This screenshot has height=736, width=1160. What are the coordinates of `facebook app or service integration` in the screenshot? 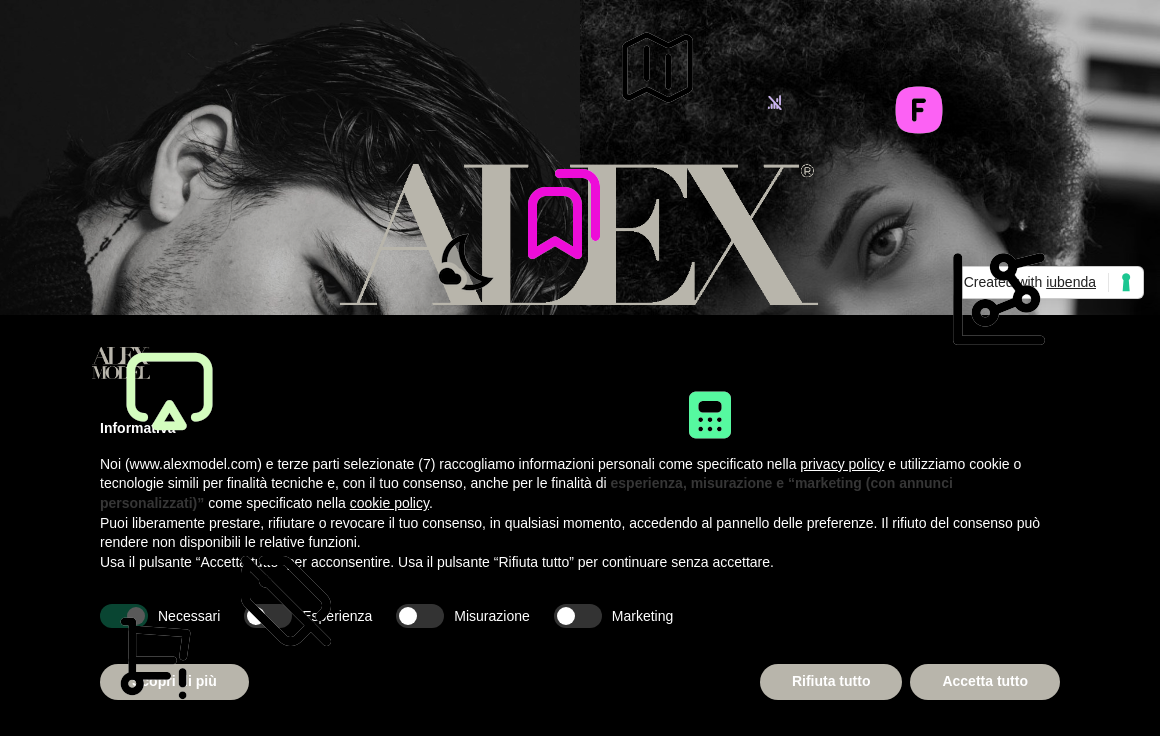 It's located at (919, 110).